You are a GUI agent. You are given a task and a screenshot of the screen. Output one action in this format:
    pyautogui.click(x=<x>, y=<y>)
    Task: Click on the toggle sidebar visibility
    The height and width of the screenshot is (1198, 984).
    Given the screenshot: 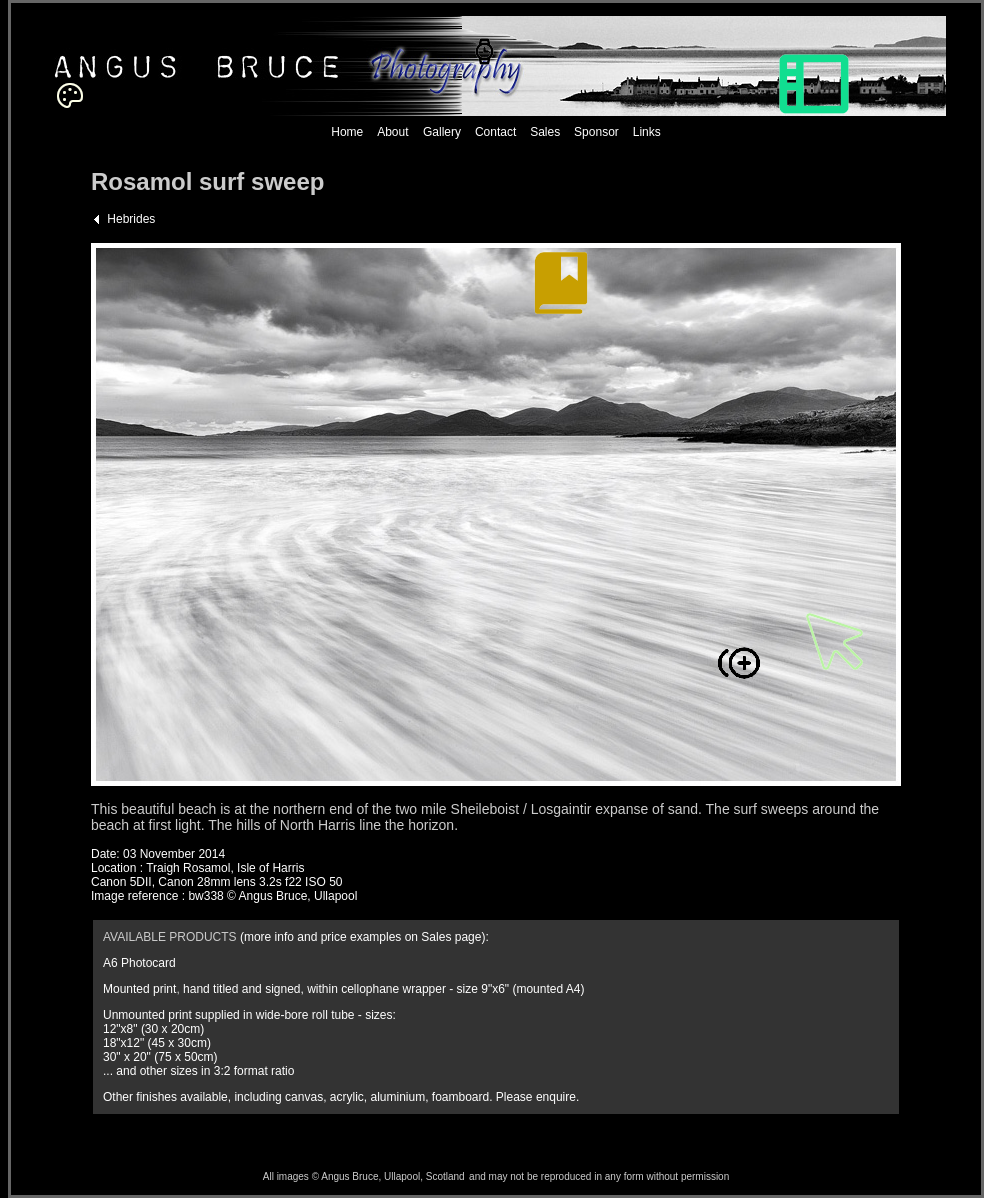 What is the action you would take?
    pyautogui.click(x=814, y=84)
    